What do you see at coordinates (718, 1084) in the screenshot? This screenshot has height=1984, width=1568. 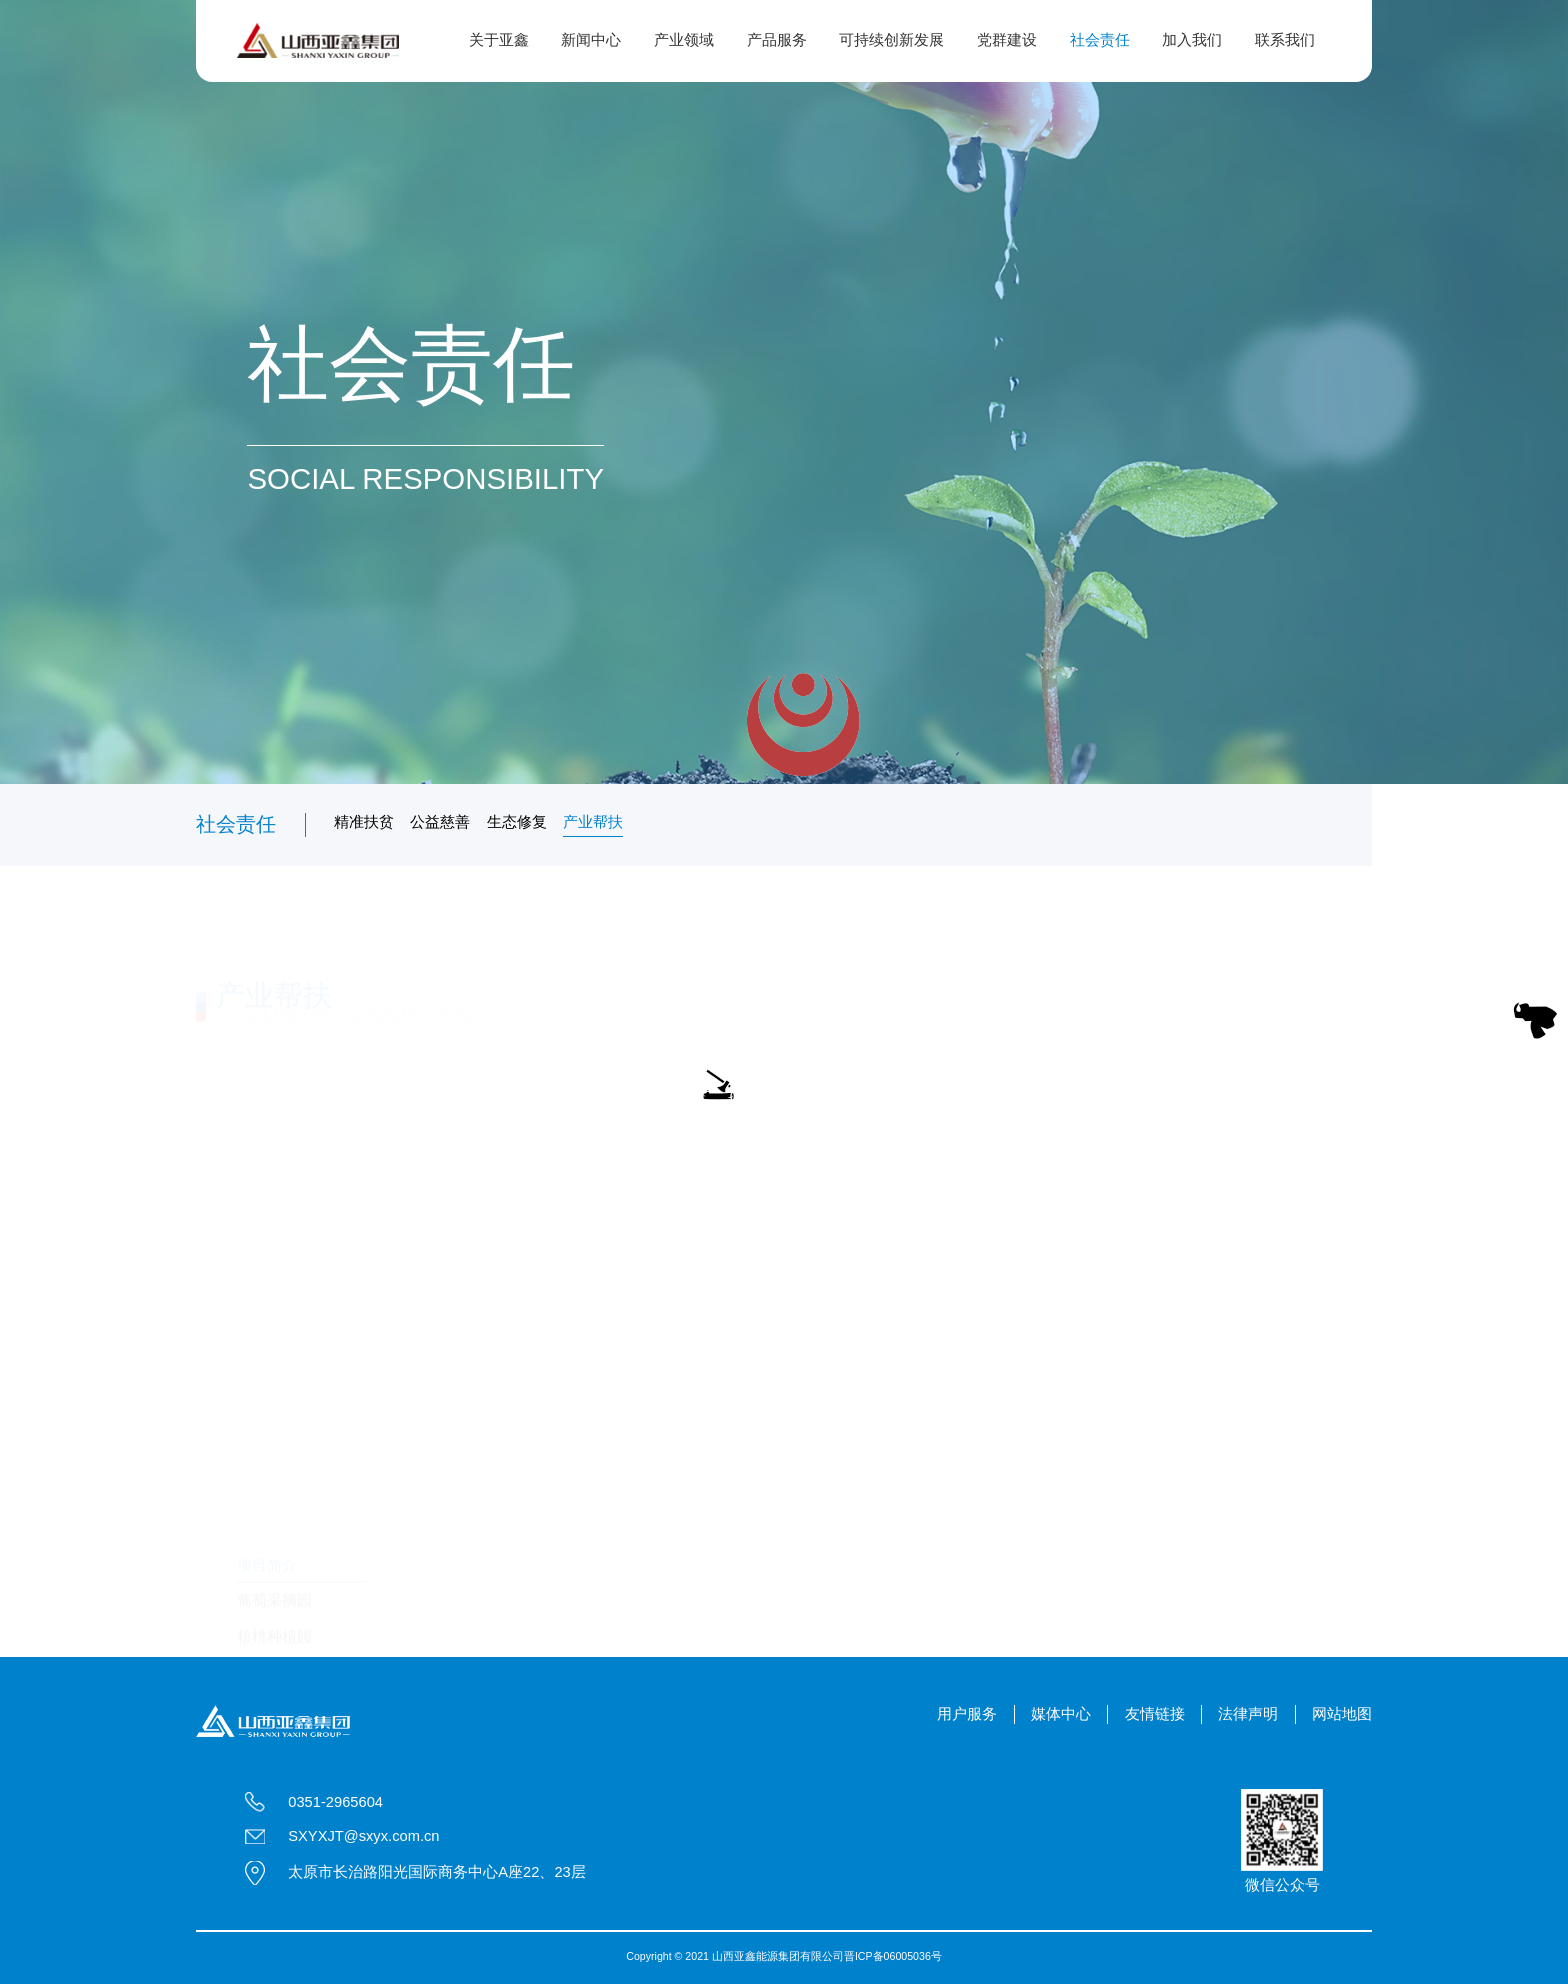 I see `woodcutting or logging activity in a game` at bounding box center [718, 1084].